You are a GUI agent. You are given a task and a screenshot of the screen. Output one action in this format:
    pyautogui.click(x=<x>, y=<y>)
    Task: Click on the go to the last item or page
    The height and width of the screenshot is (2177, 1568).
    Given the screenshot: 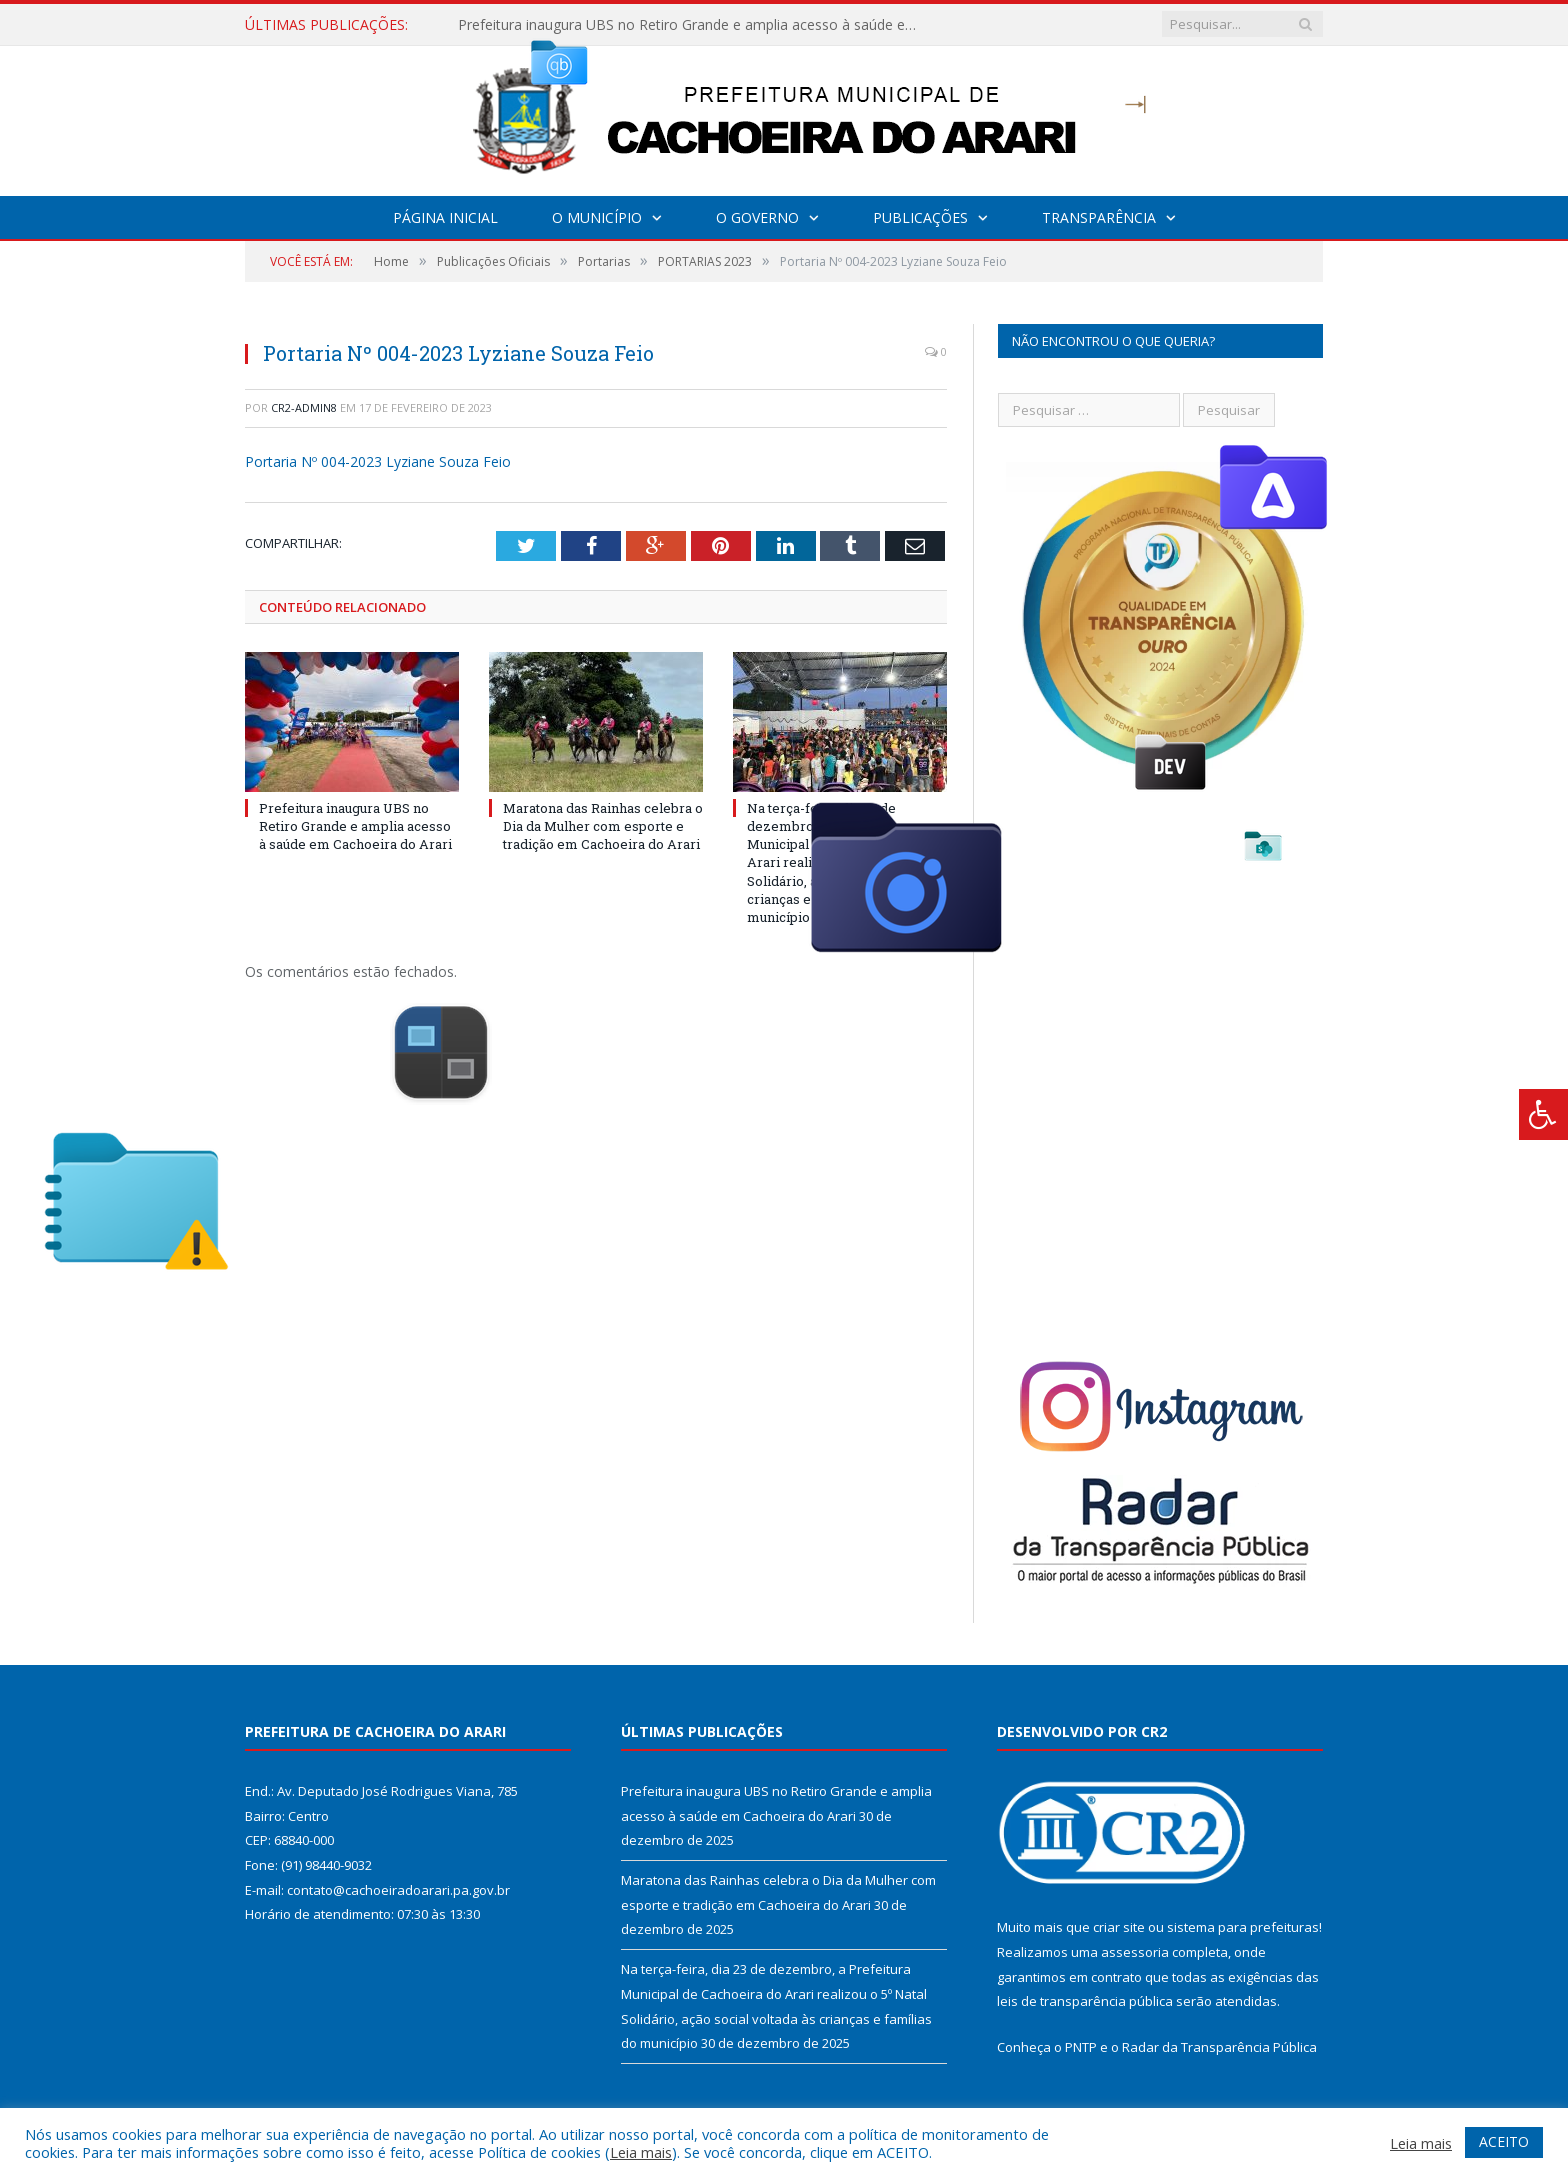 What is the action you would take?
    pyautogui.click(x=1135, y=104)
    